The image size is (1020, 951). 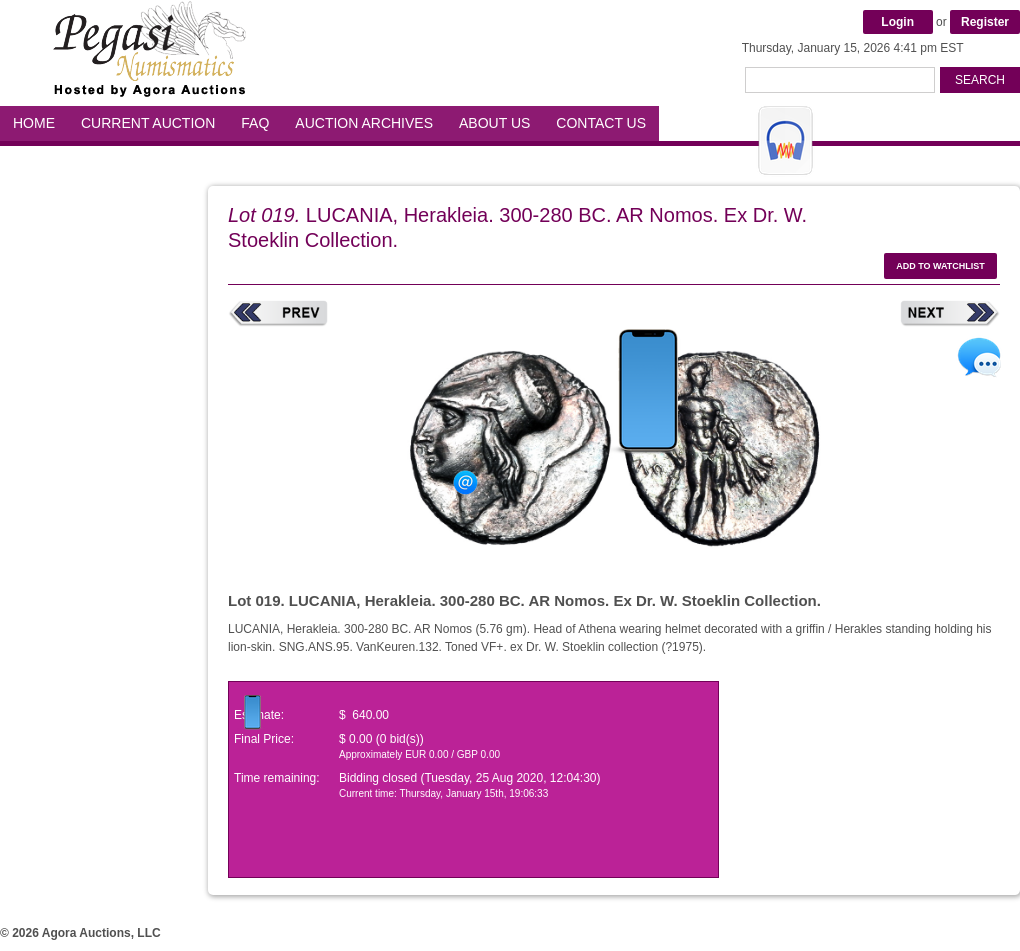 I want to click on iPhone XS Max device icon, so click(x=252, y=712).